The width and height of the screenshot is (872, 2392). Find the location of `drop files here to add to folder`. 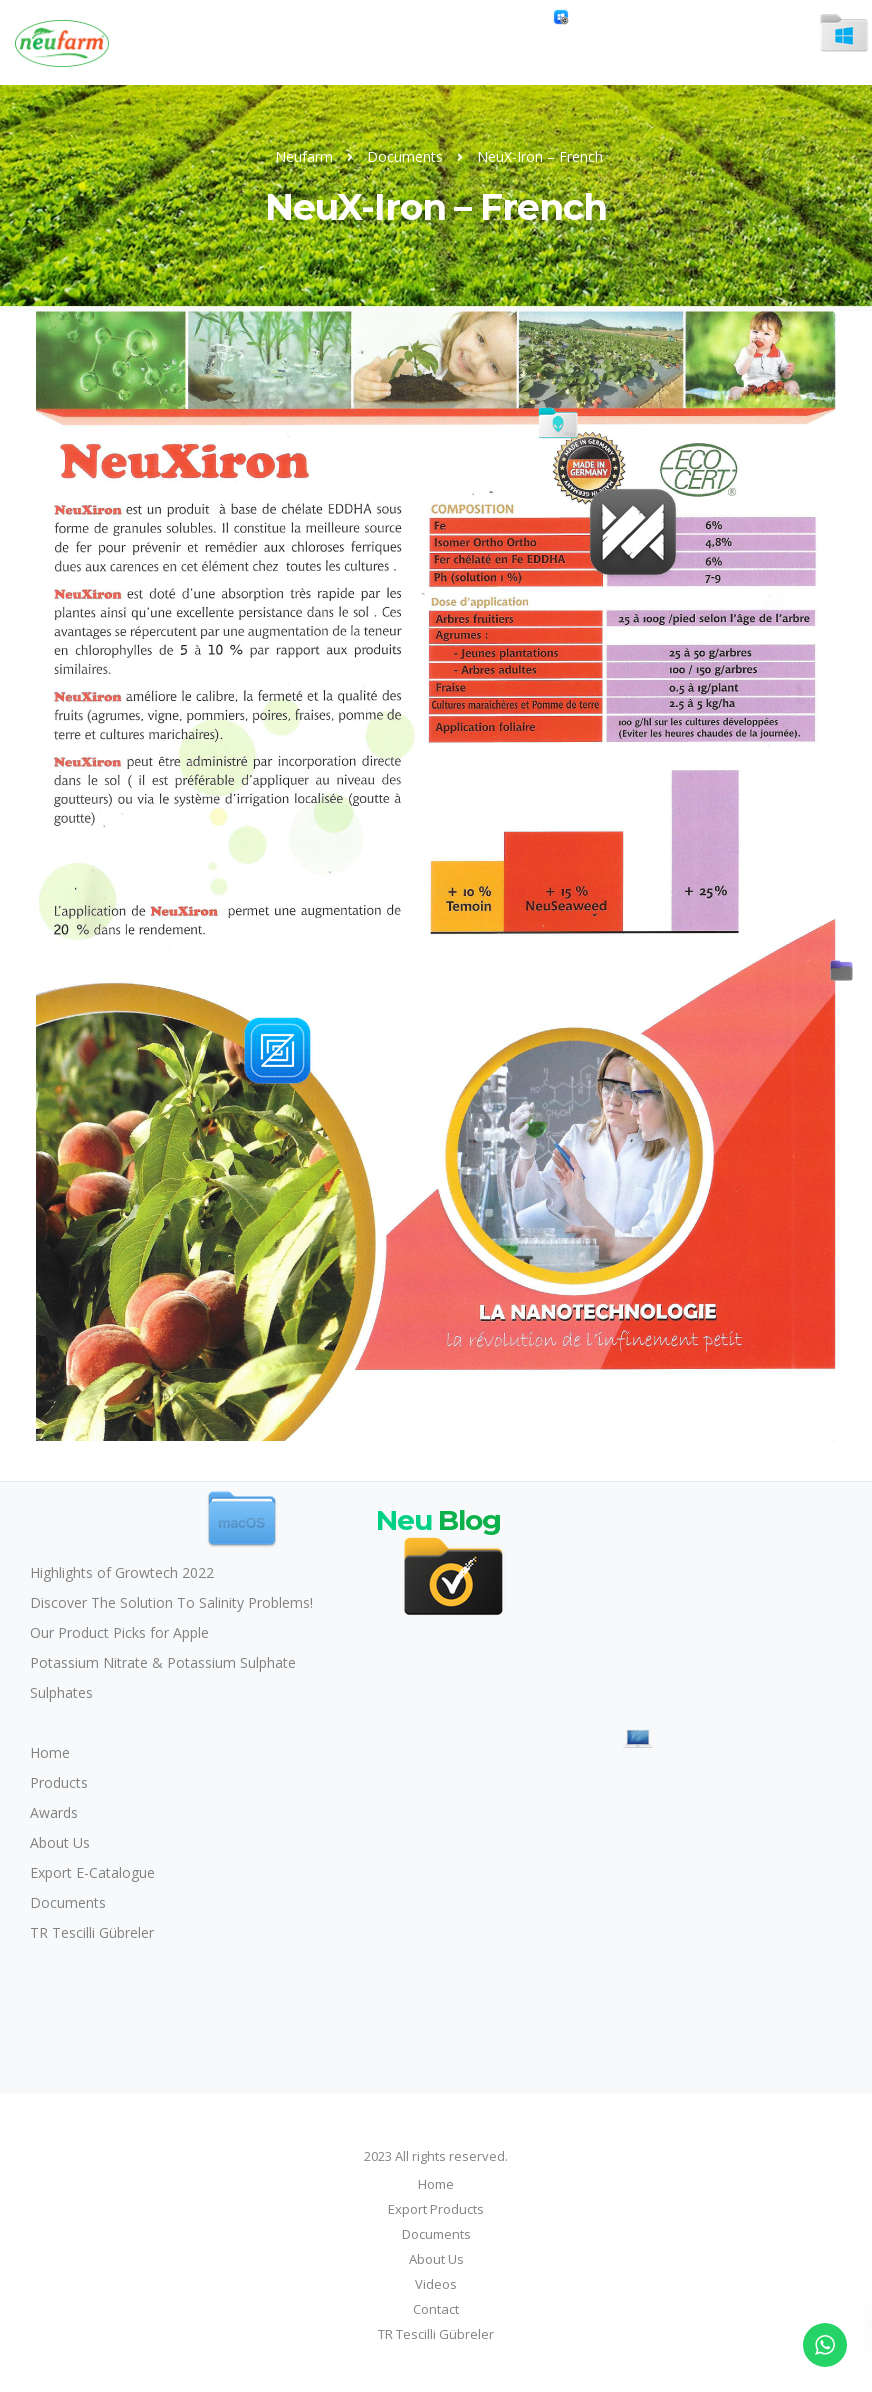

drop files here to add to folder is located at coordinates (841, 970).